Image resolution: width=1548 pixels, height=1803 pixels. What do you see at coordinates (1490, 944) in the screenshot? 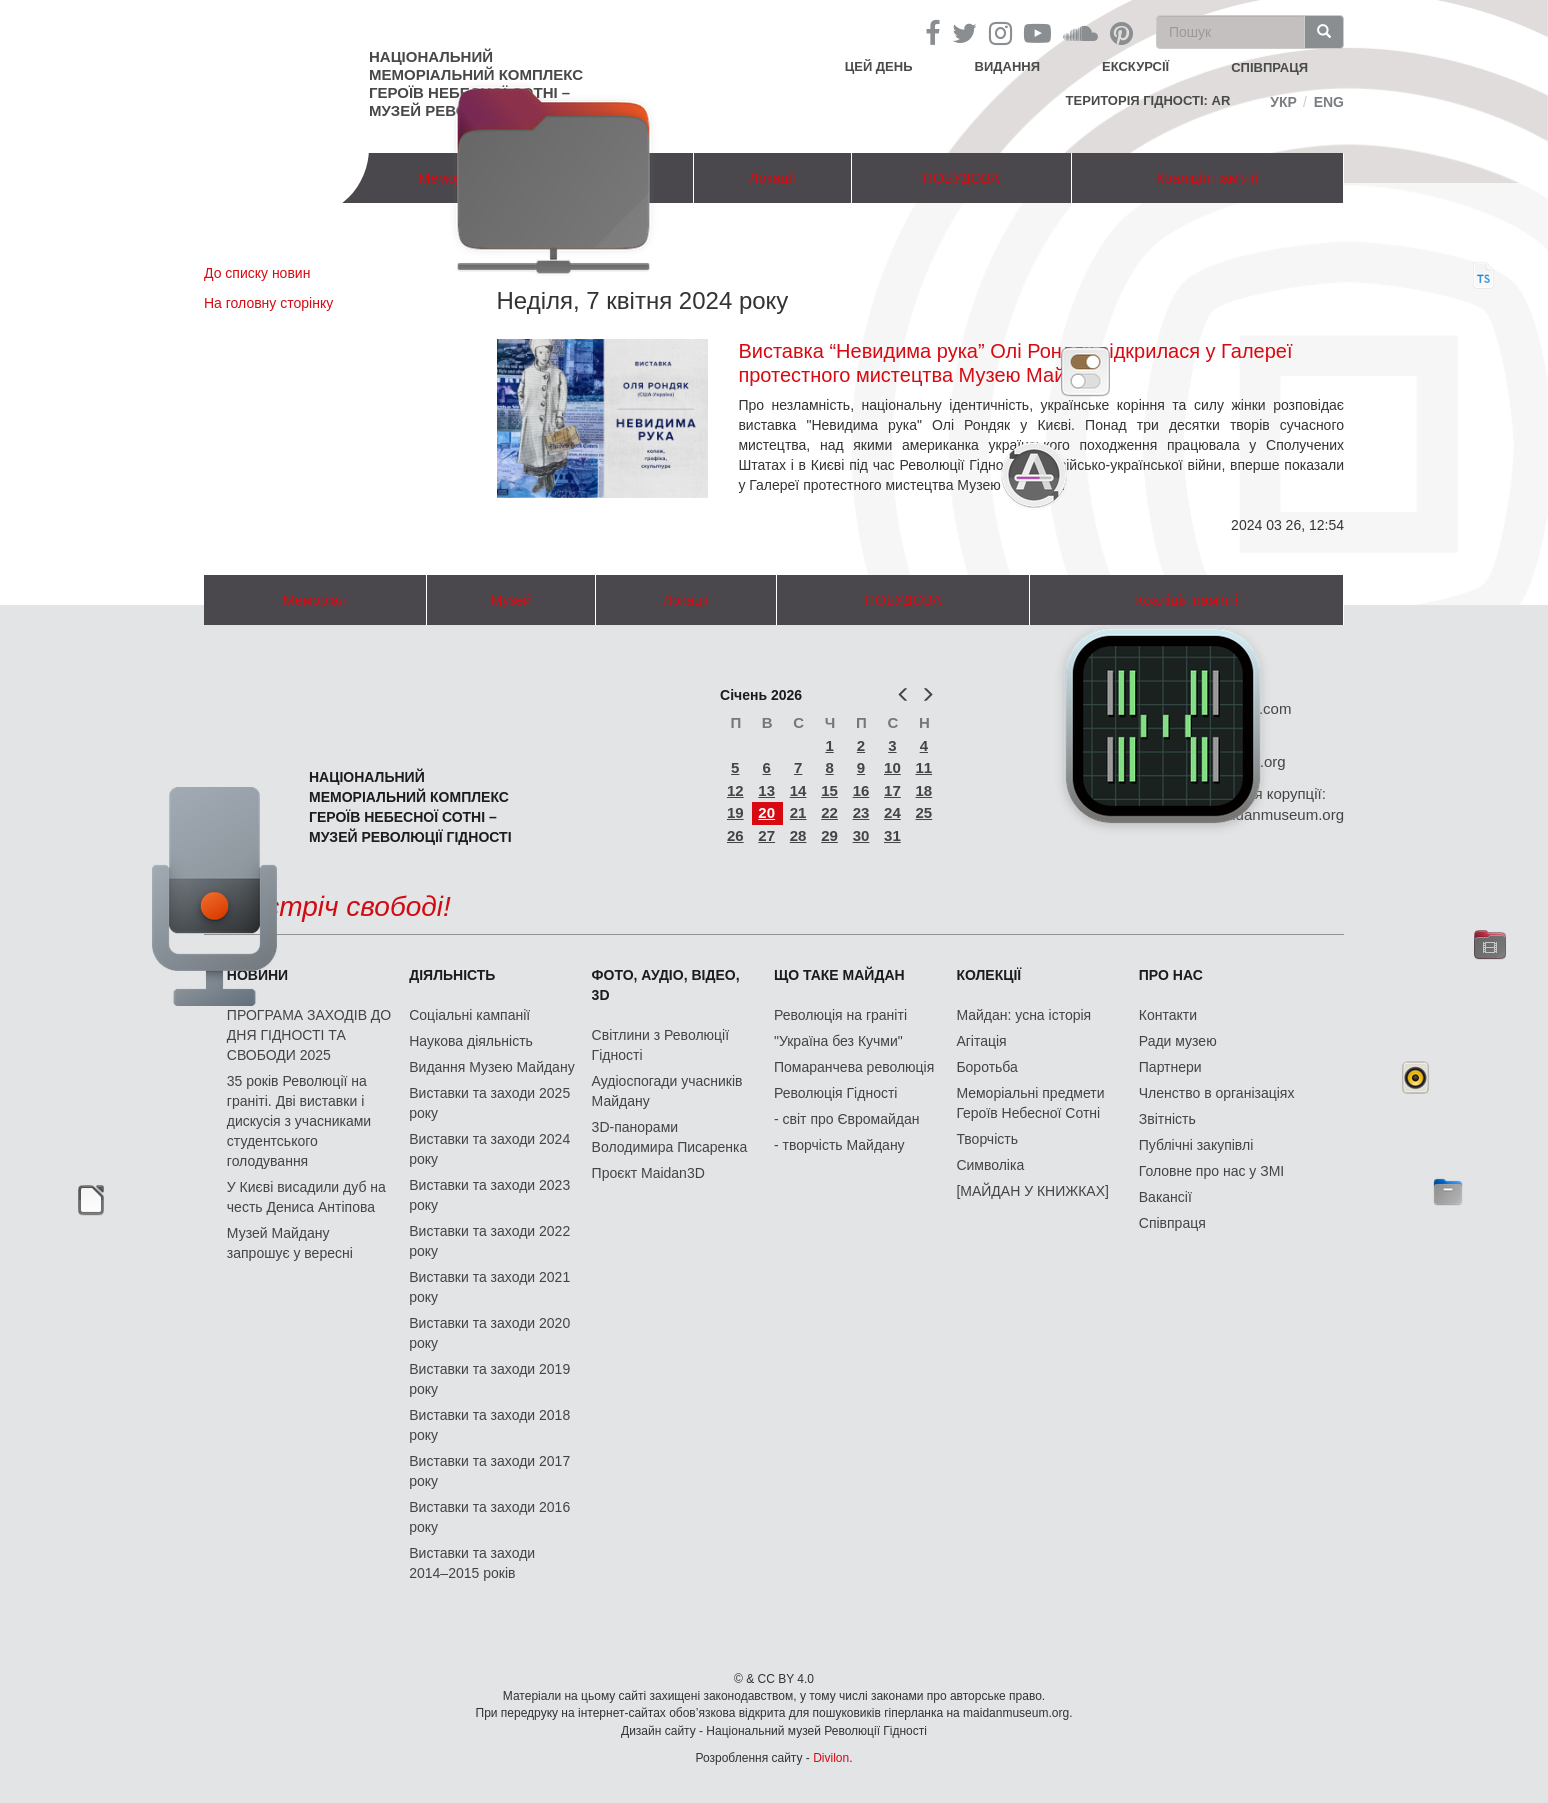
I see `open videos folder` at bounding box center [1490, 944].